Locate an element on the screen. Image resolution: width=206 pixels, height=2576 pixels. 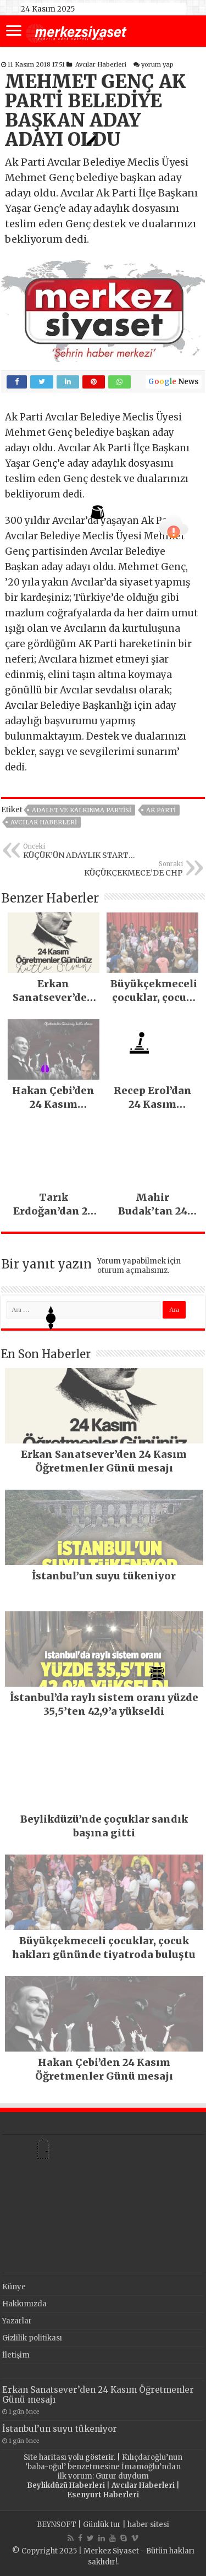
indicates religious or papal content is located at coordinates (45, 1068).